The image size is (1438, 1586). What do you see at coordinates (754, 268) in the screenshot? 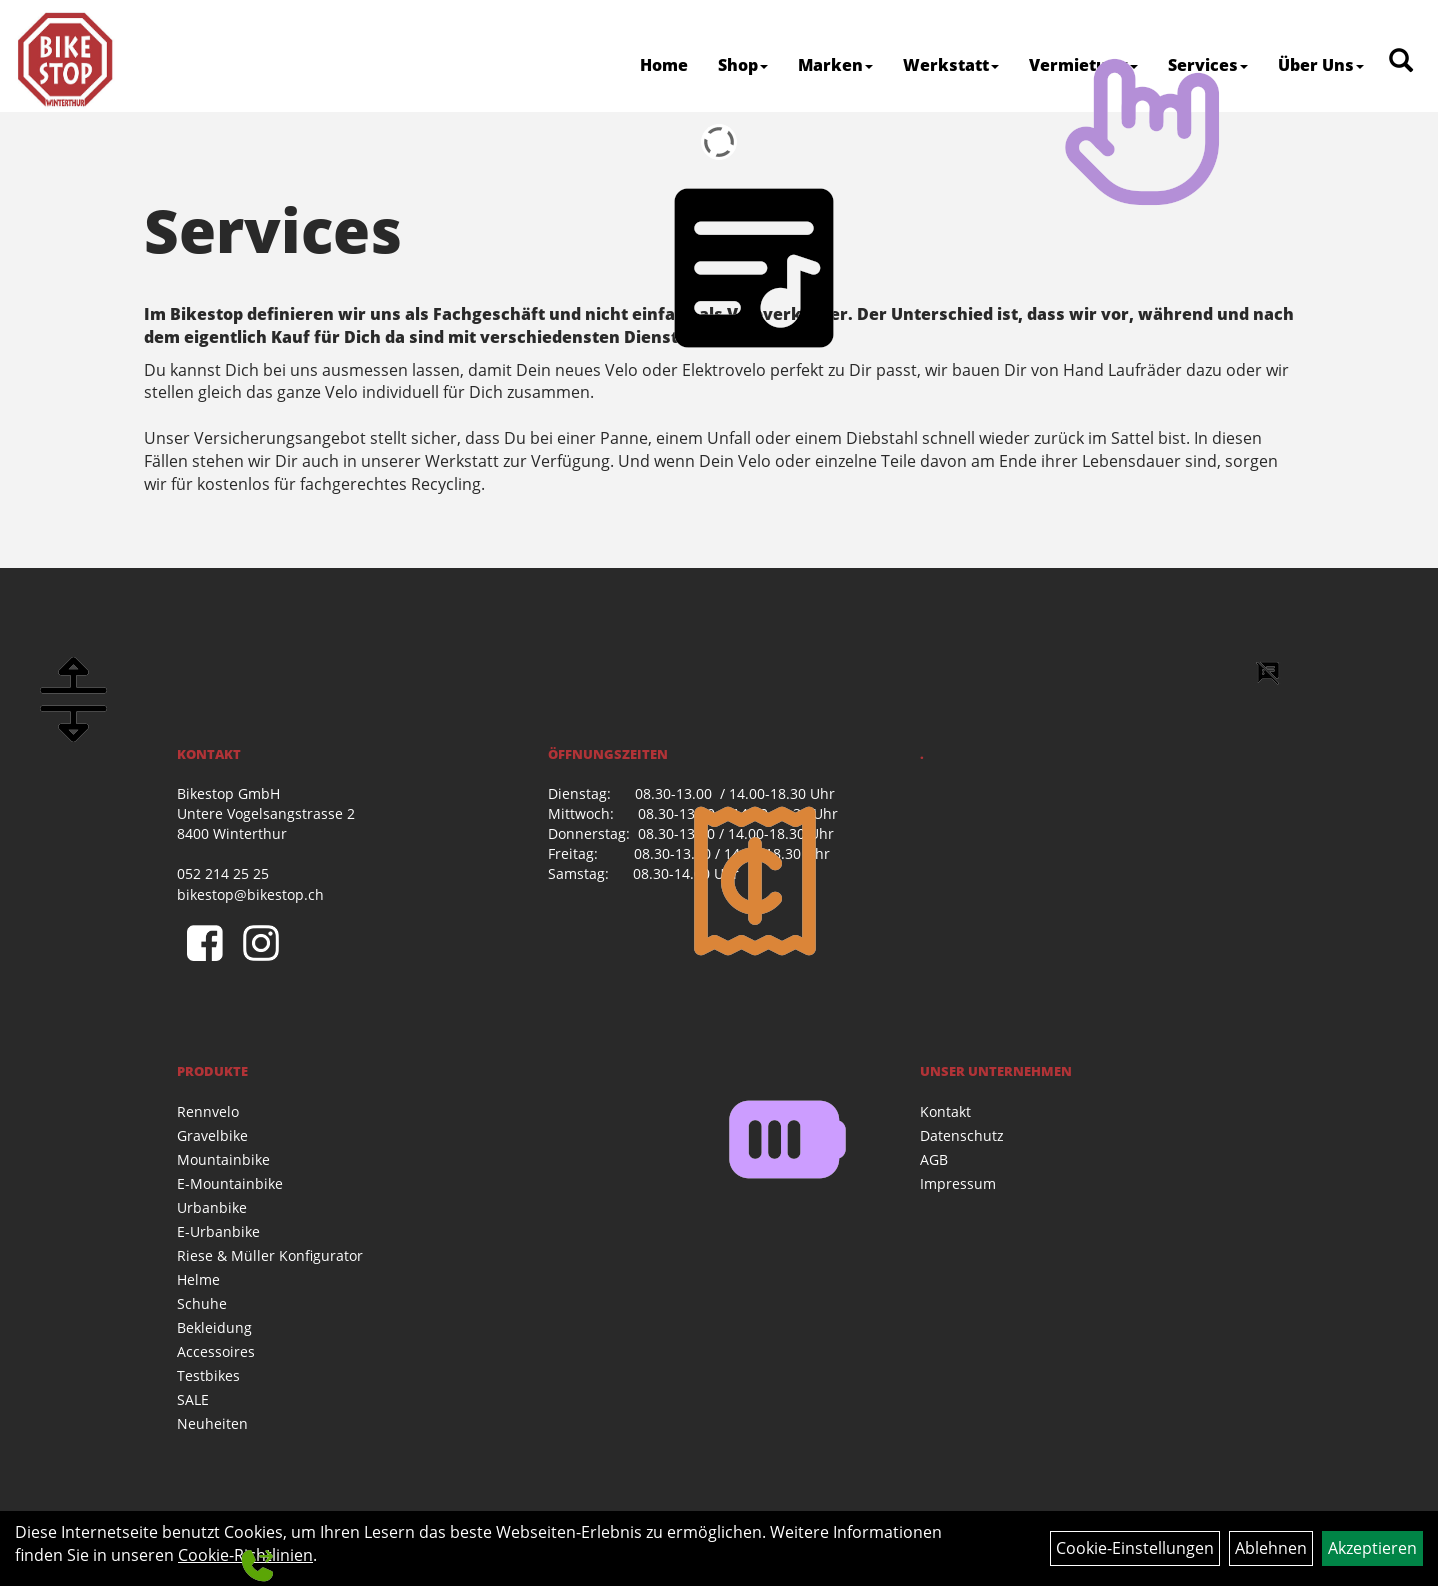
I see `view your music playlist` at bounding box center [754, 268].